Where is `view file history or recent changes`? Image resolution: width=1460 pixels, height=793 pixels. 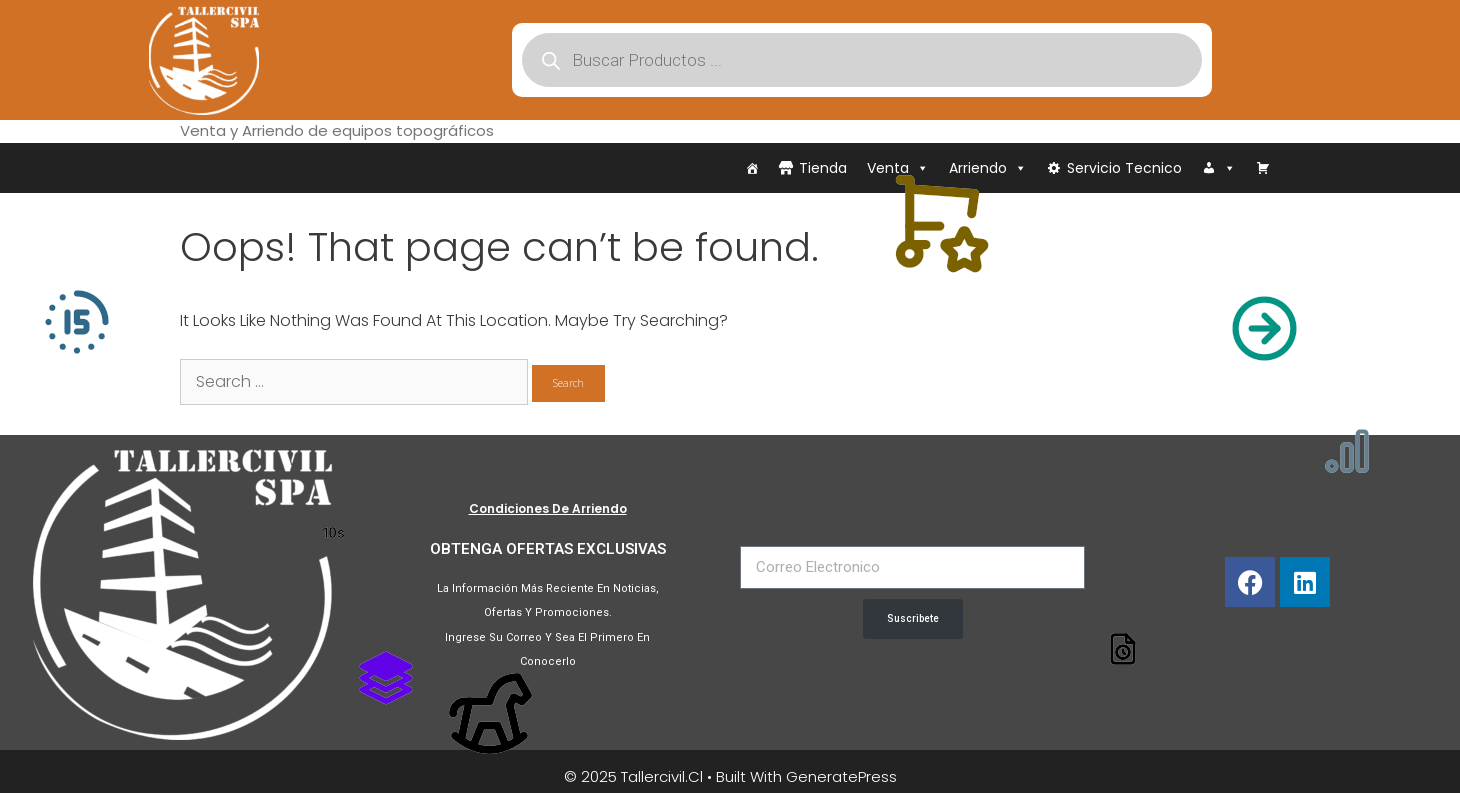
view file history or recent changes is located at coordinates (1123, 649).